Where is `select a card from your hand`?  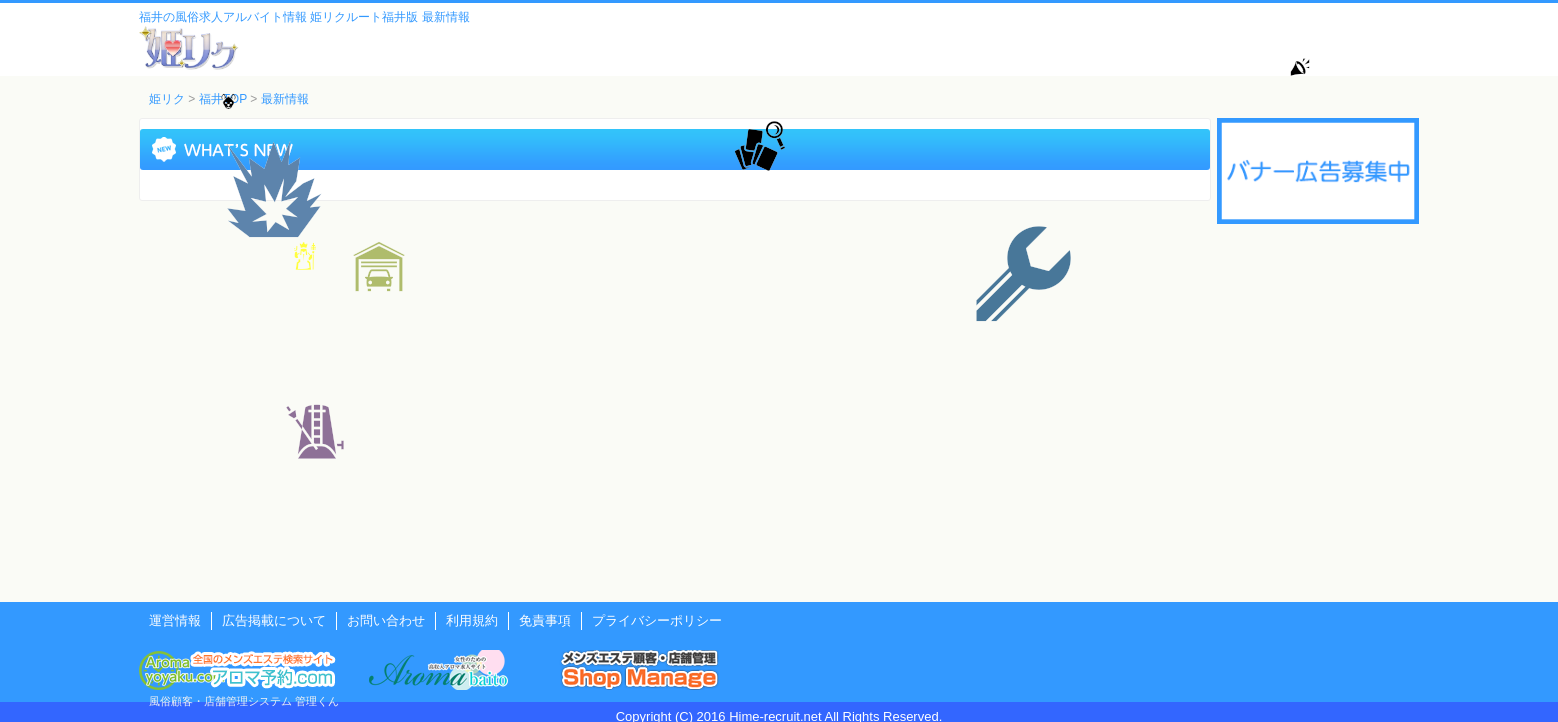
select a card from your hand is located at coordinates (760, 146).